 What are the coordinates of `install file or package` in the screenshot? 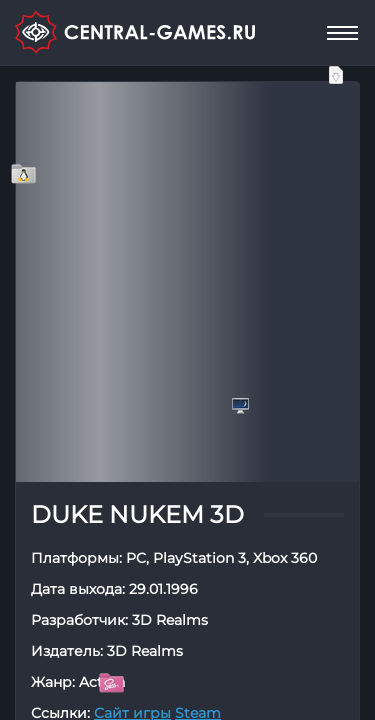 It's located at (336, 75).